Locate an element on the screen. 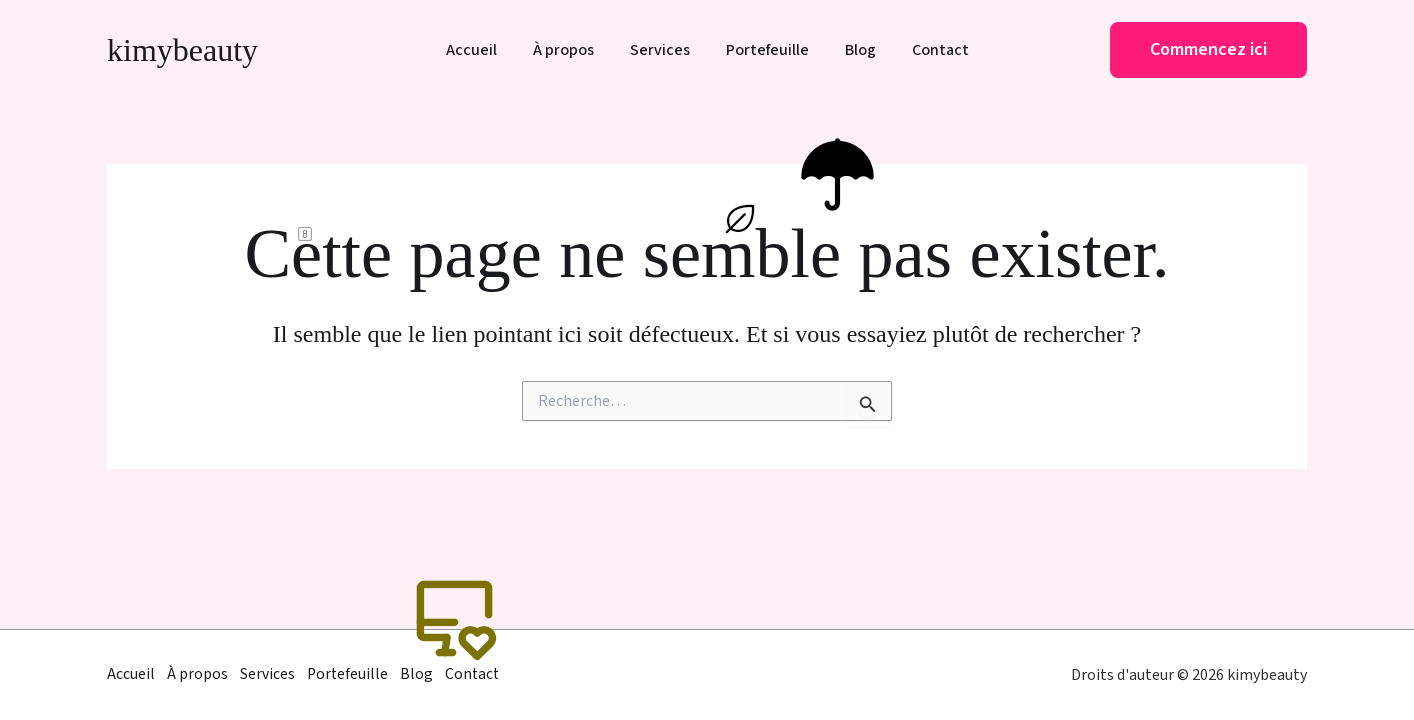 This screenshot has height=720, width=1414. view weather protection or rain forecast is located at coordinates (837, 174).